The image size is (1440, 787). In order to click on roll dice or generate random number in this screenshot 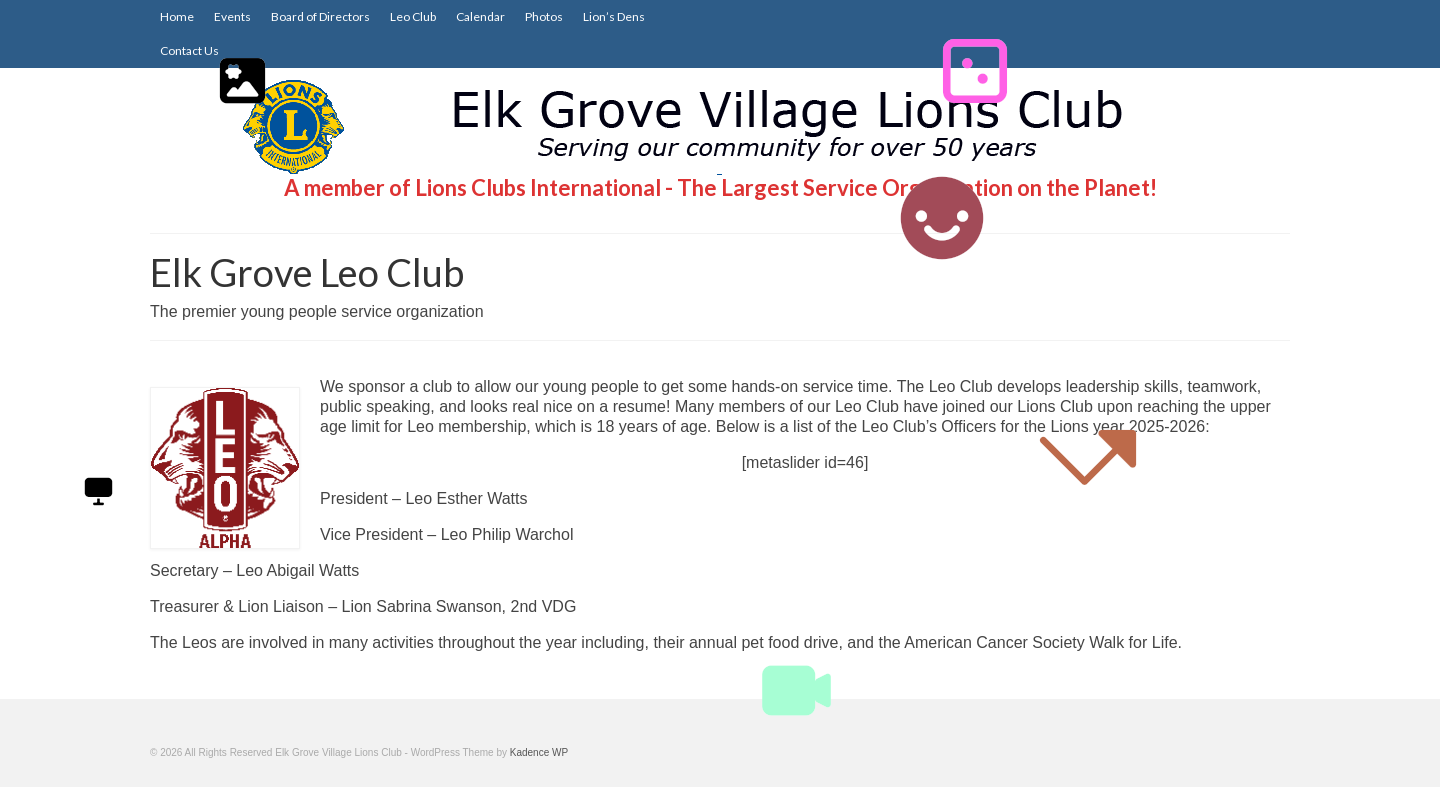, I will do `click(975, 71)`.